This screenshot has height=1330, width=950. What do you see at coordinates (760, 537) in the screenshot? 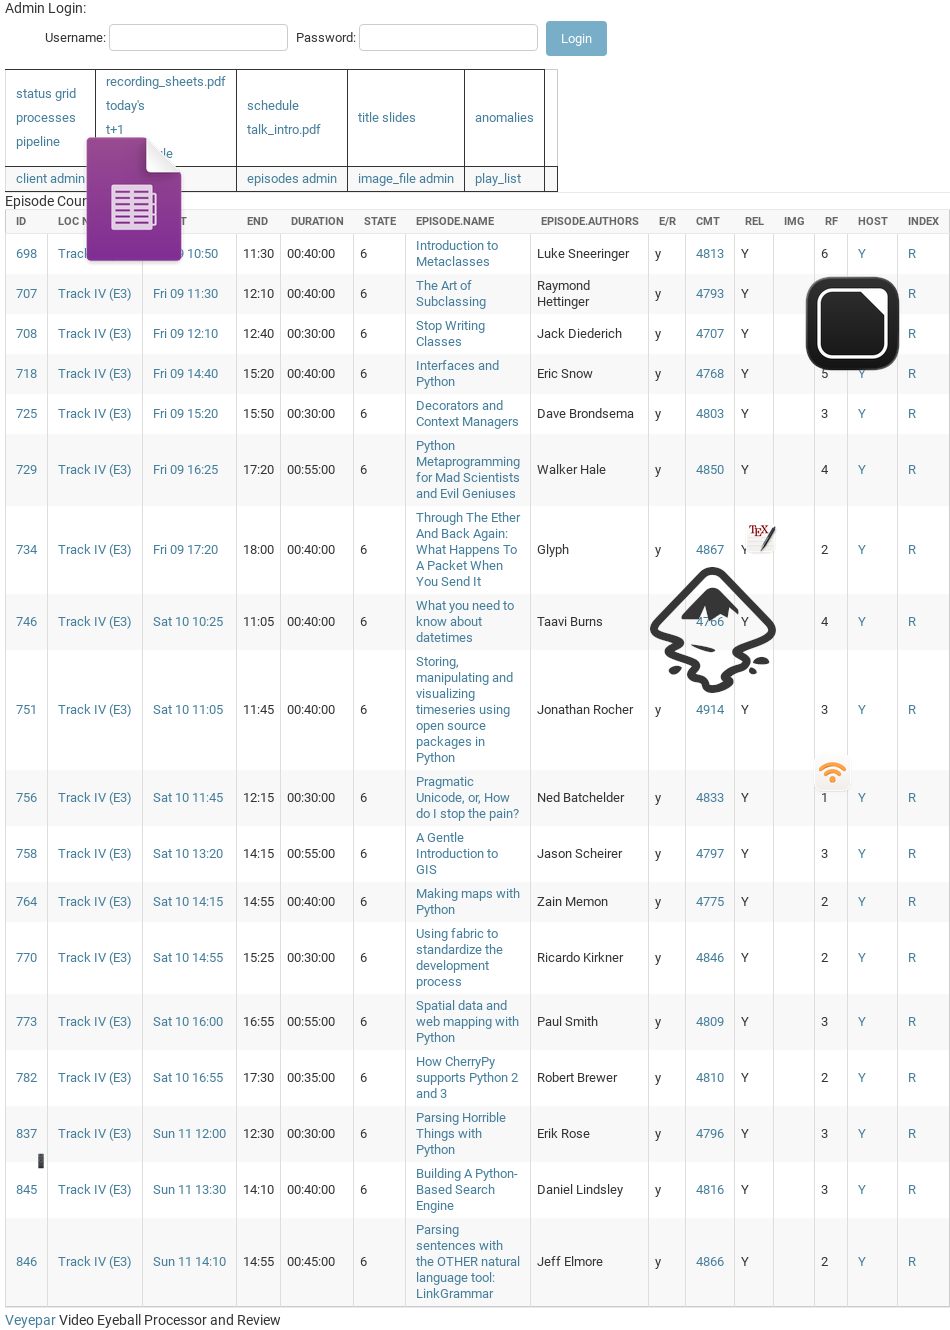
I see `open texstudio latex editor` at bounding box center [760, 537].